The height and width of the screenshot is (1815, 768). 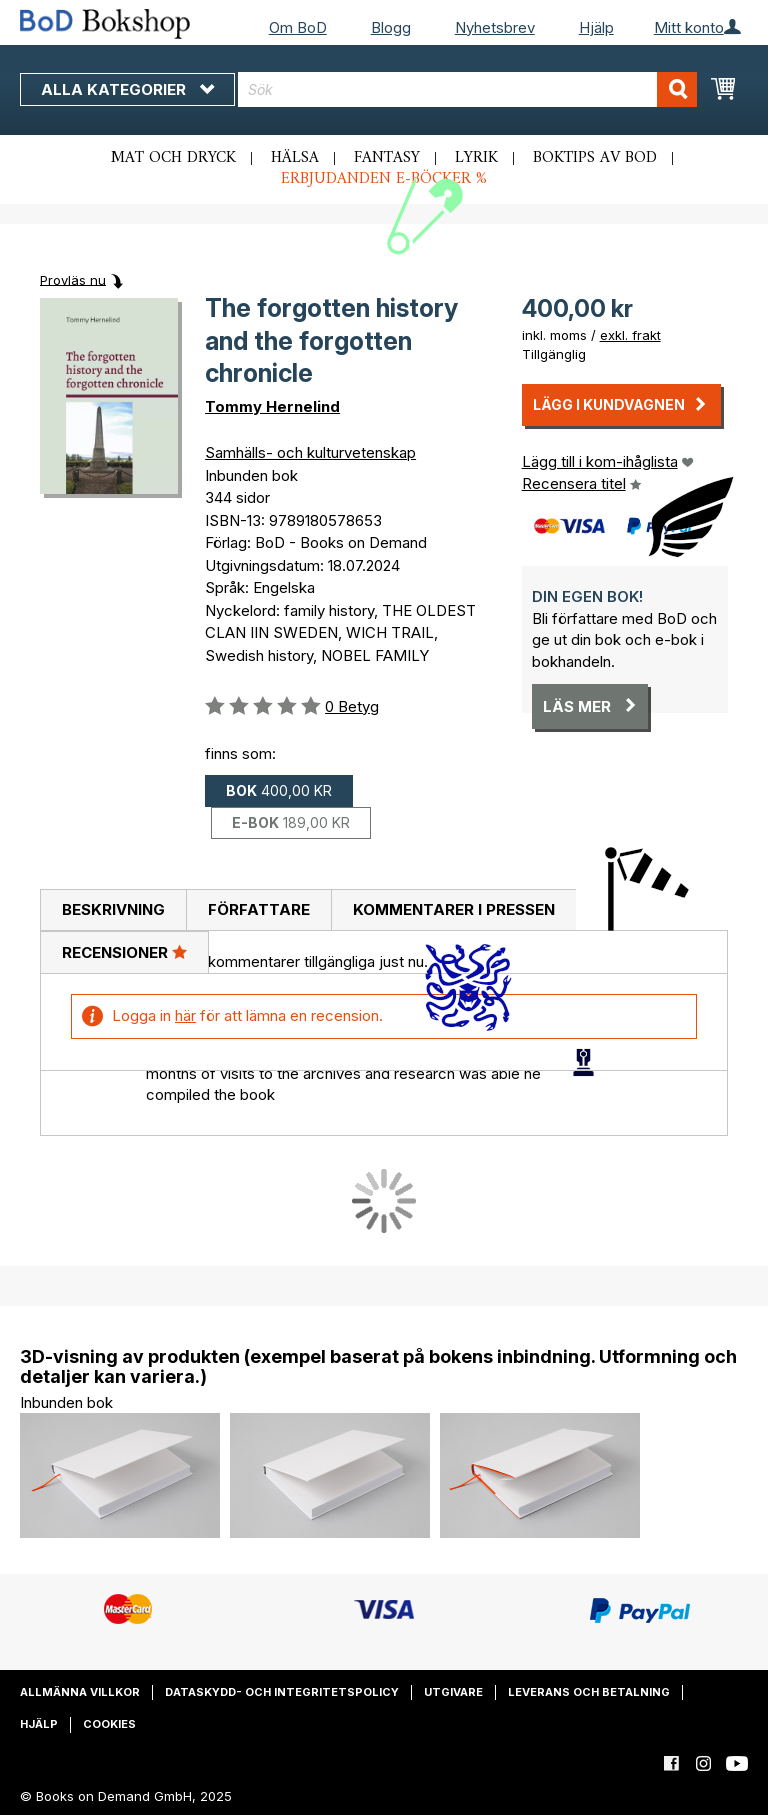 I want to click on select medusa character or monster type, so click(x=468, y=987).